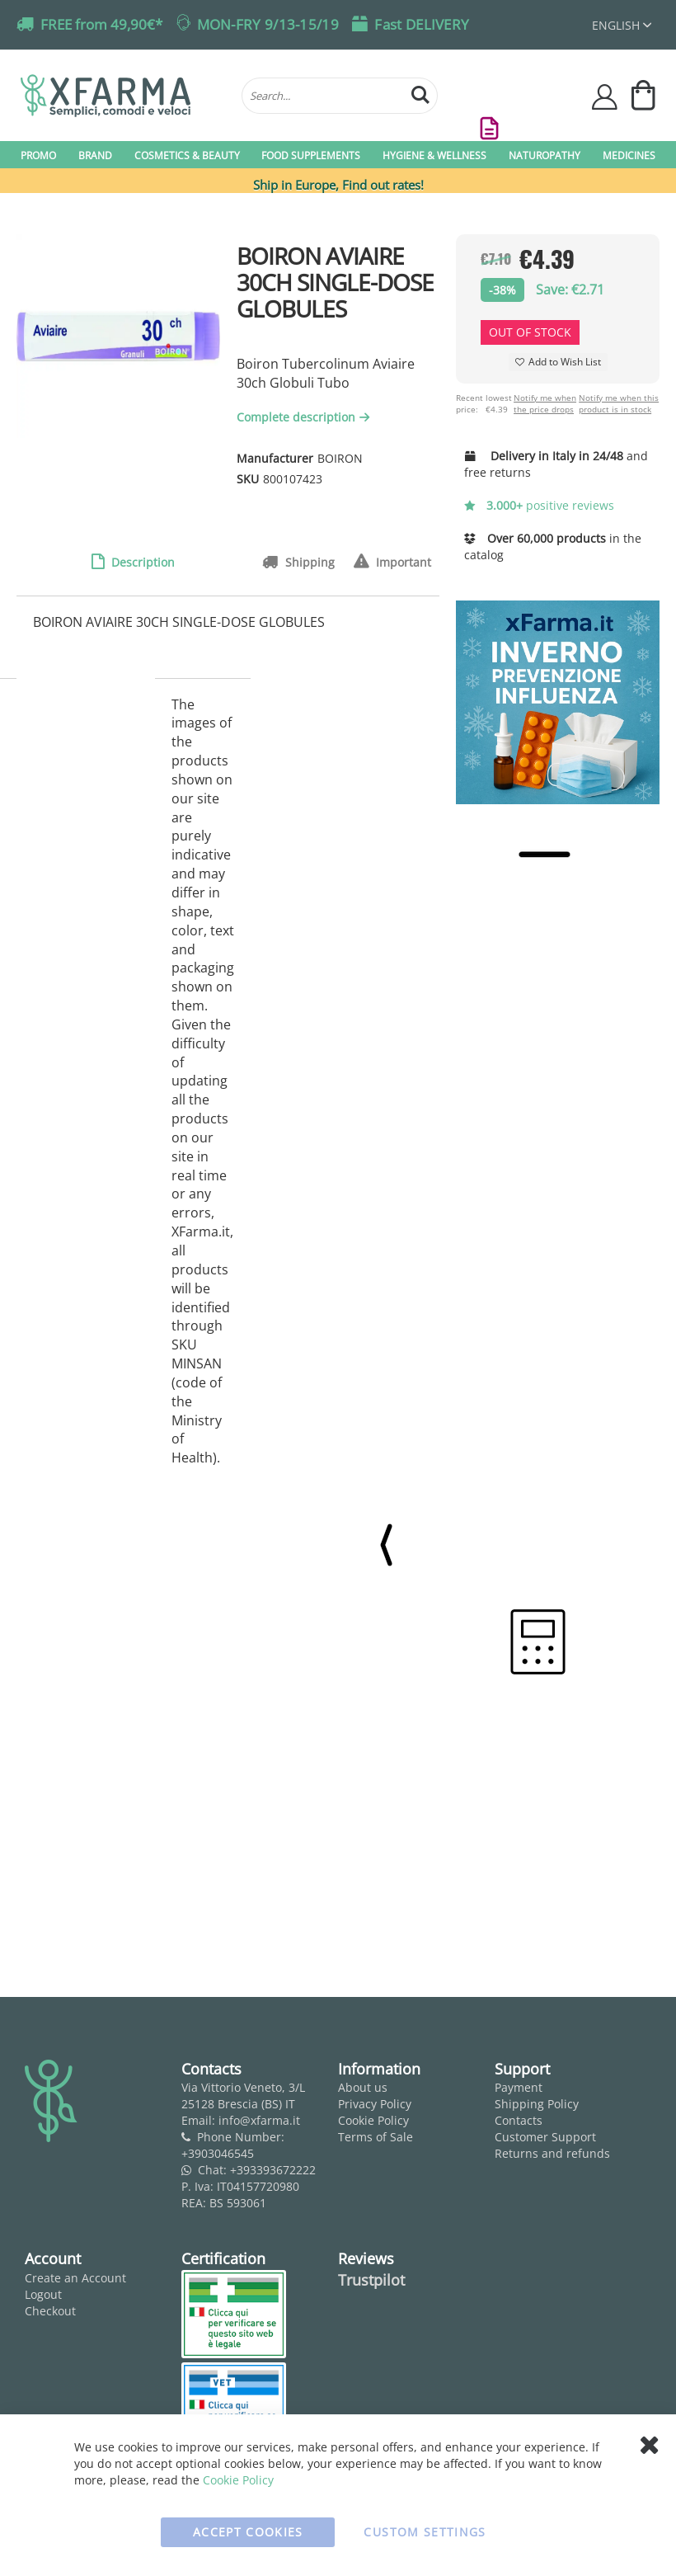  Describe the element at coordinates (387, 1545) in the screenshot. I see `navigate to the previous item or page` at that location.